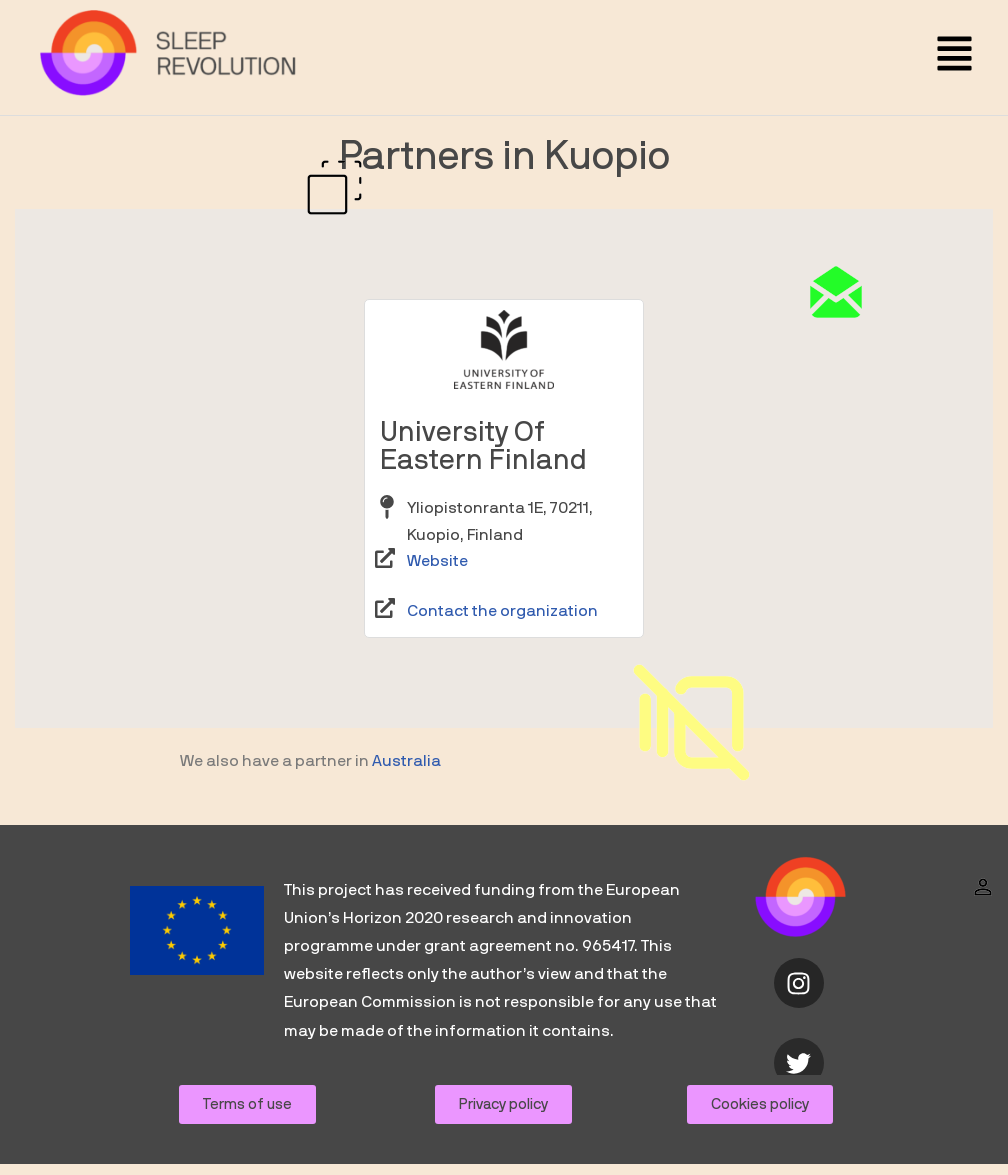 Image resolution: width=1008 pixels, height=1175 pixels. Describe the element at coordinates (334, 187) in the screenshot. I see `send selection to background layer` at that location.